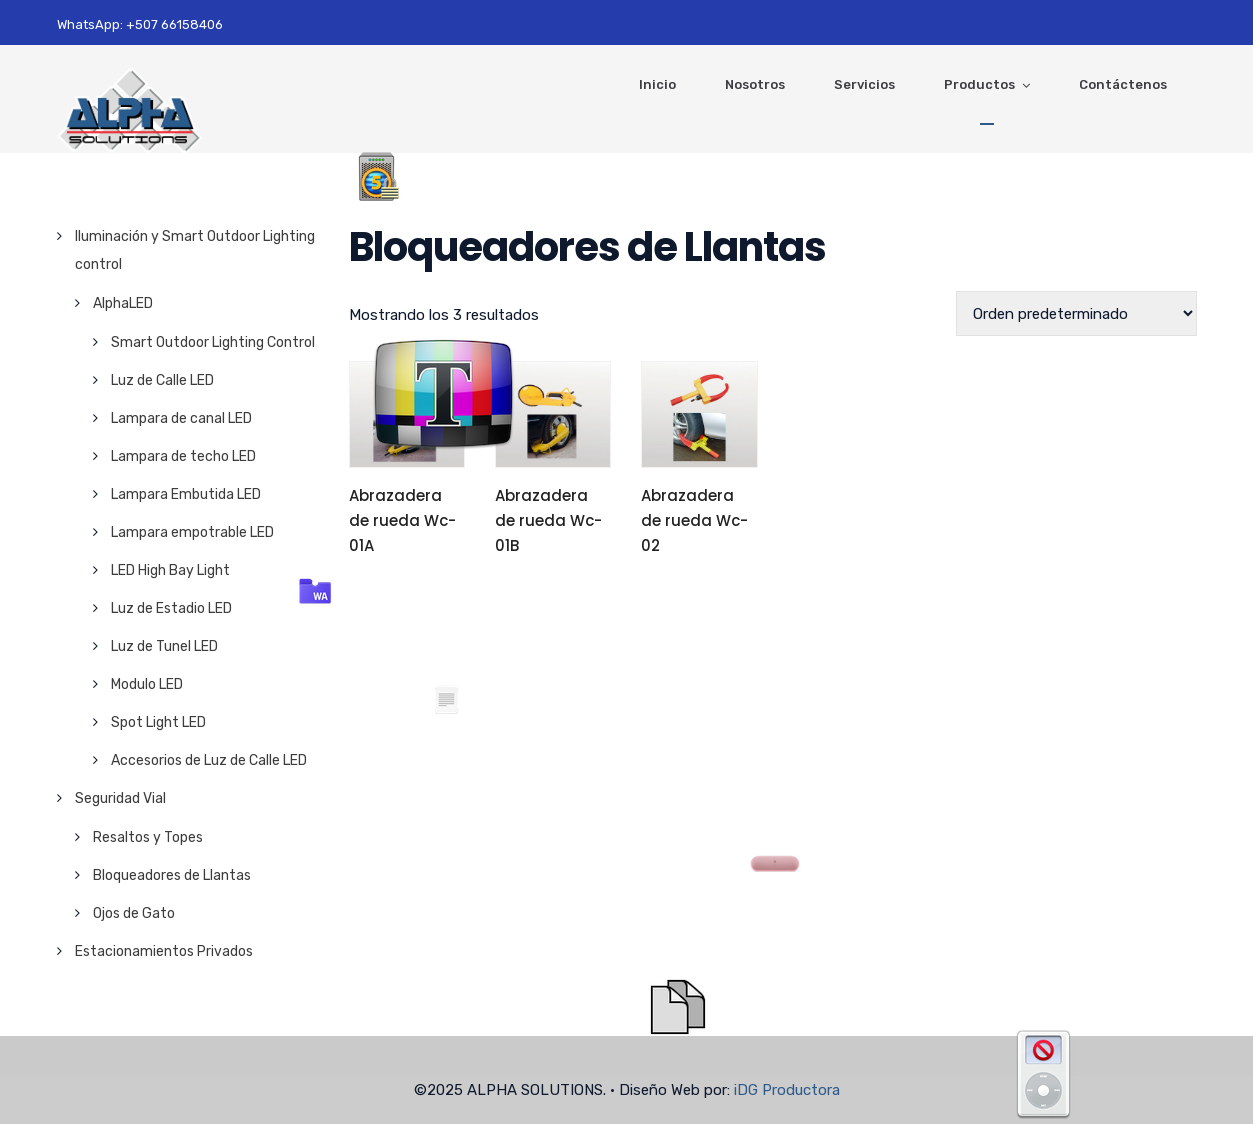 The height and width of the screenshot is (1124, 1253). Describe the element at coordinates (1043, 1074) in the screenshot. I see `iPod device not connected or unavailable` at that location.